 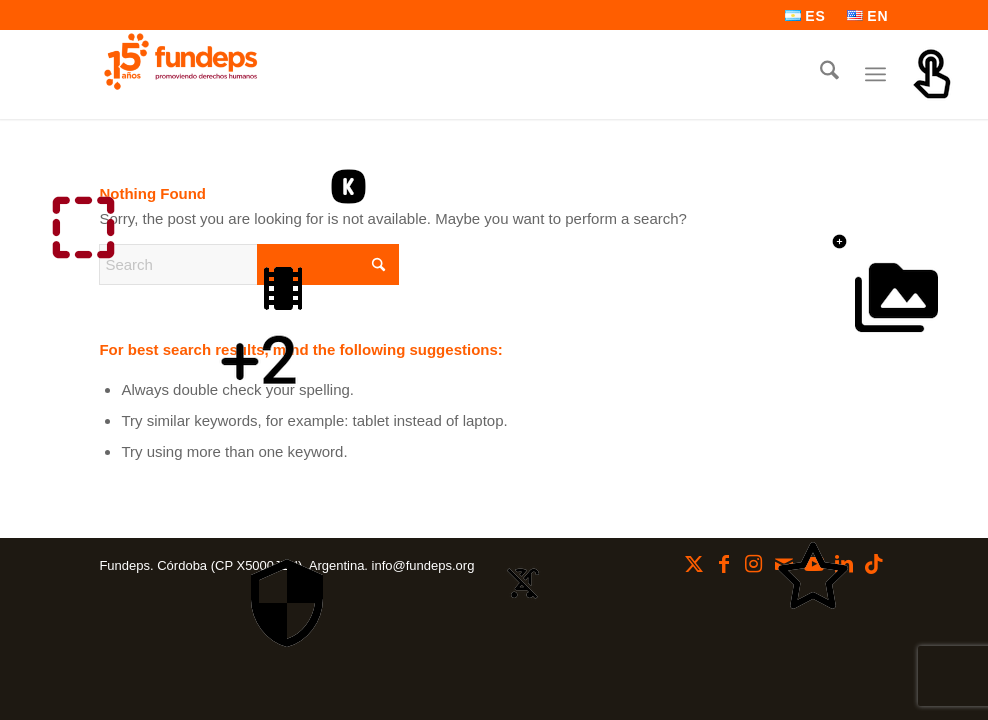 I want to click on tap to interact with this element, so click(x=932, y=75).